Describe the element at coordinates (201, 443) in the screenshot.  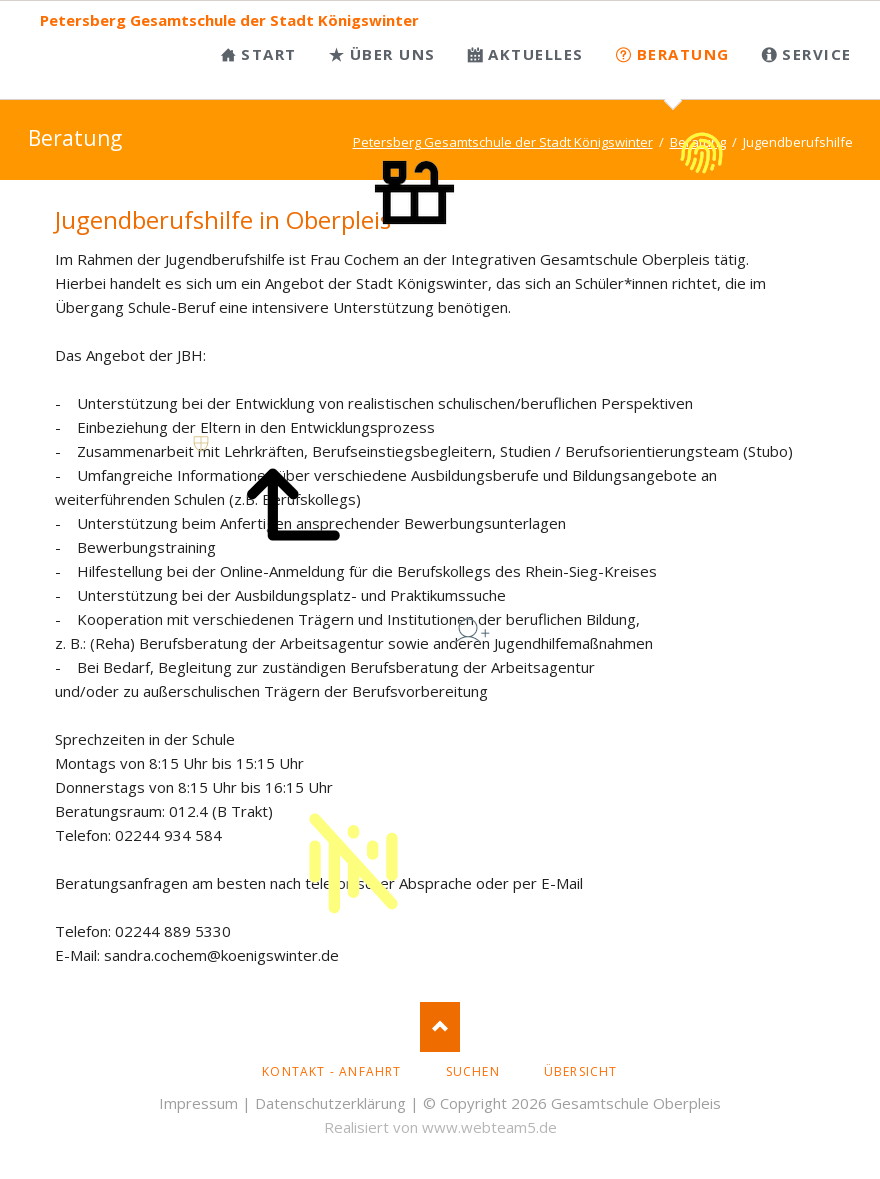
I see `view security or protection settings` at that location.